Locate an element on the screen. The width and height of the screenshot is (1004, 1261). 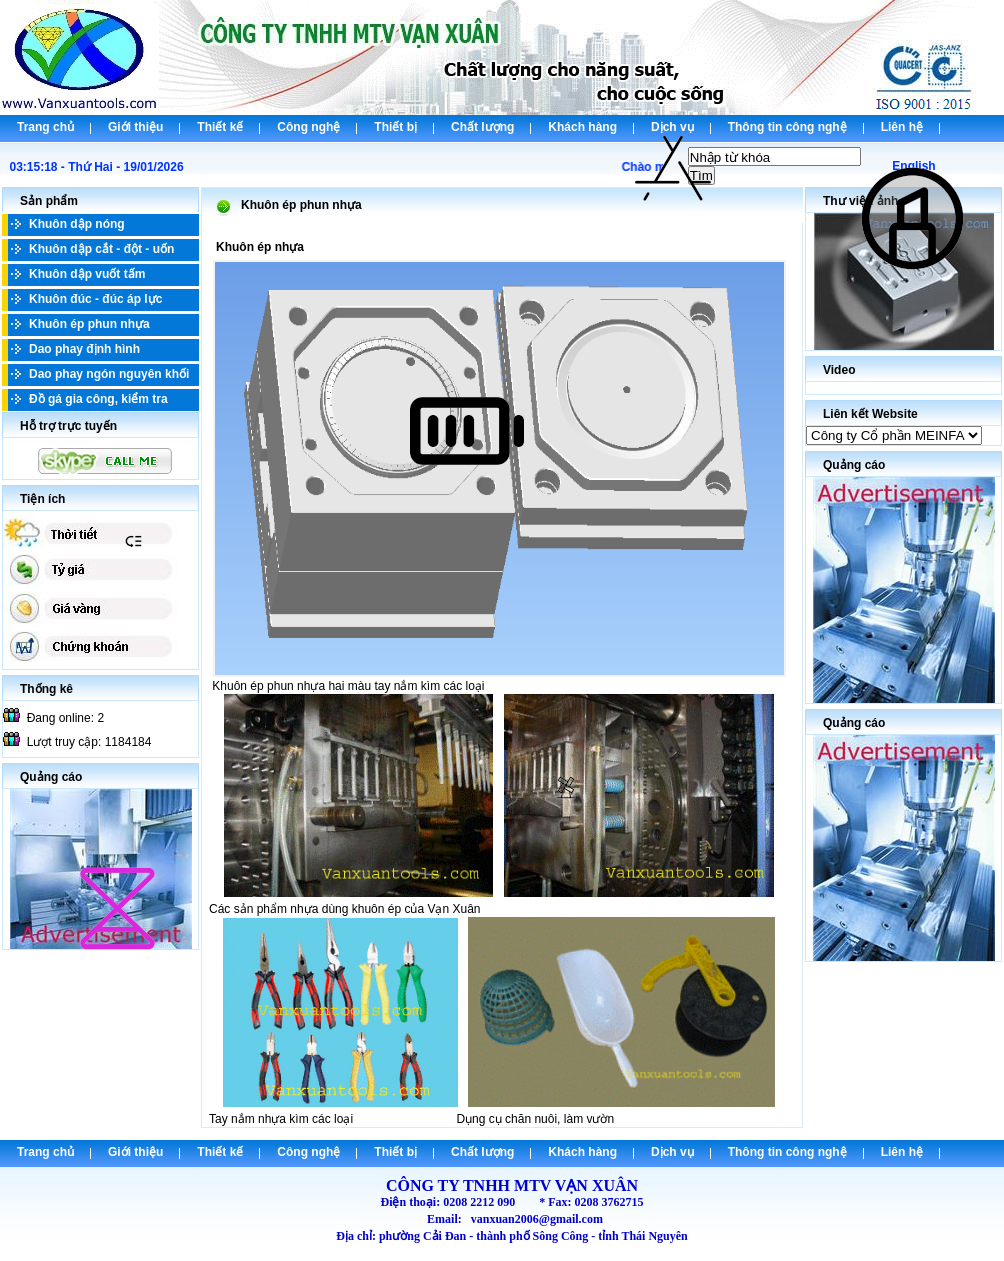
indicates renewable or wind energy options is located at coordinates (566, 788).